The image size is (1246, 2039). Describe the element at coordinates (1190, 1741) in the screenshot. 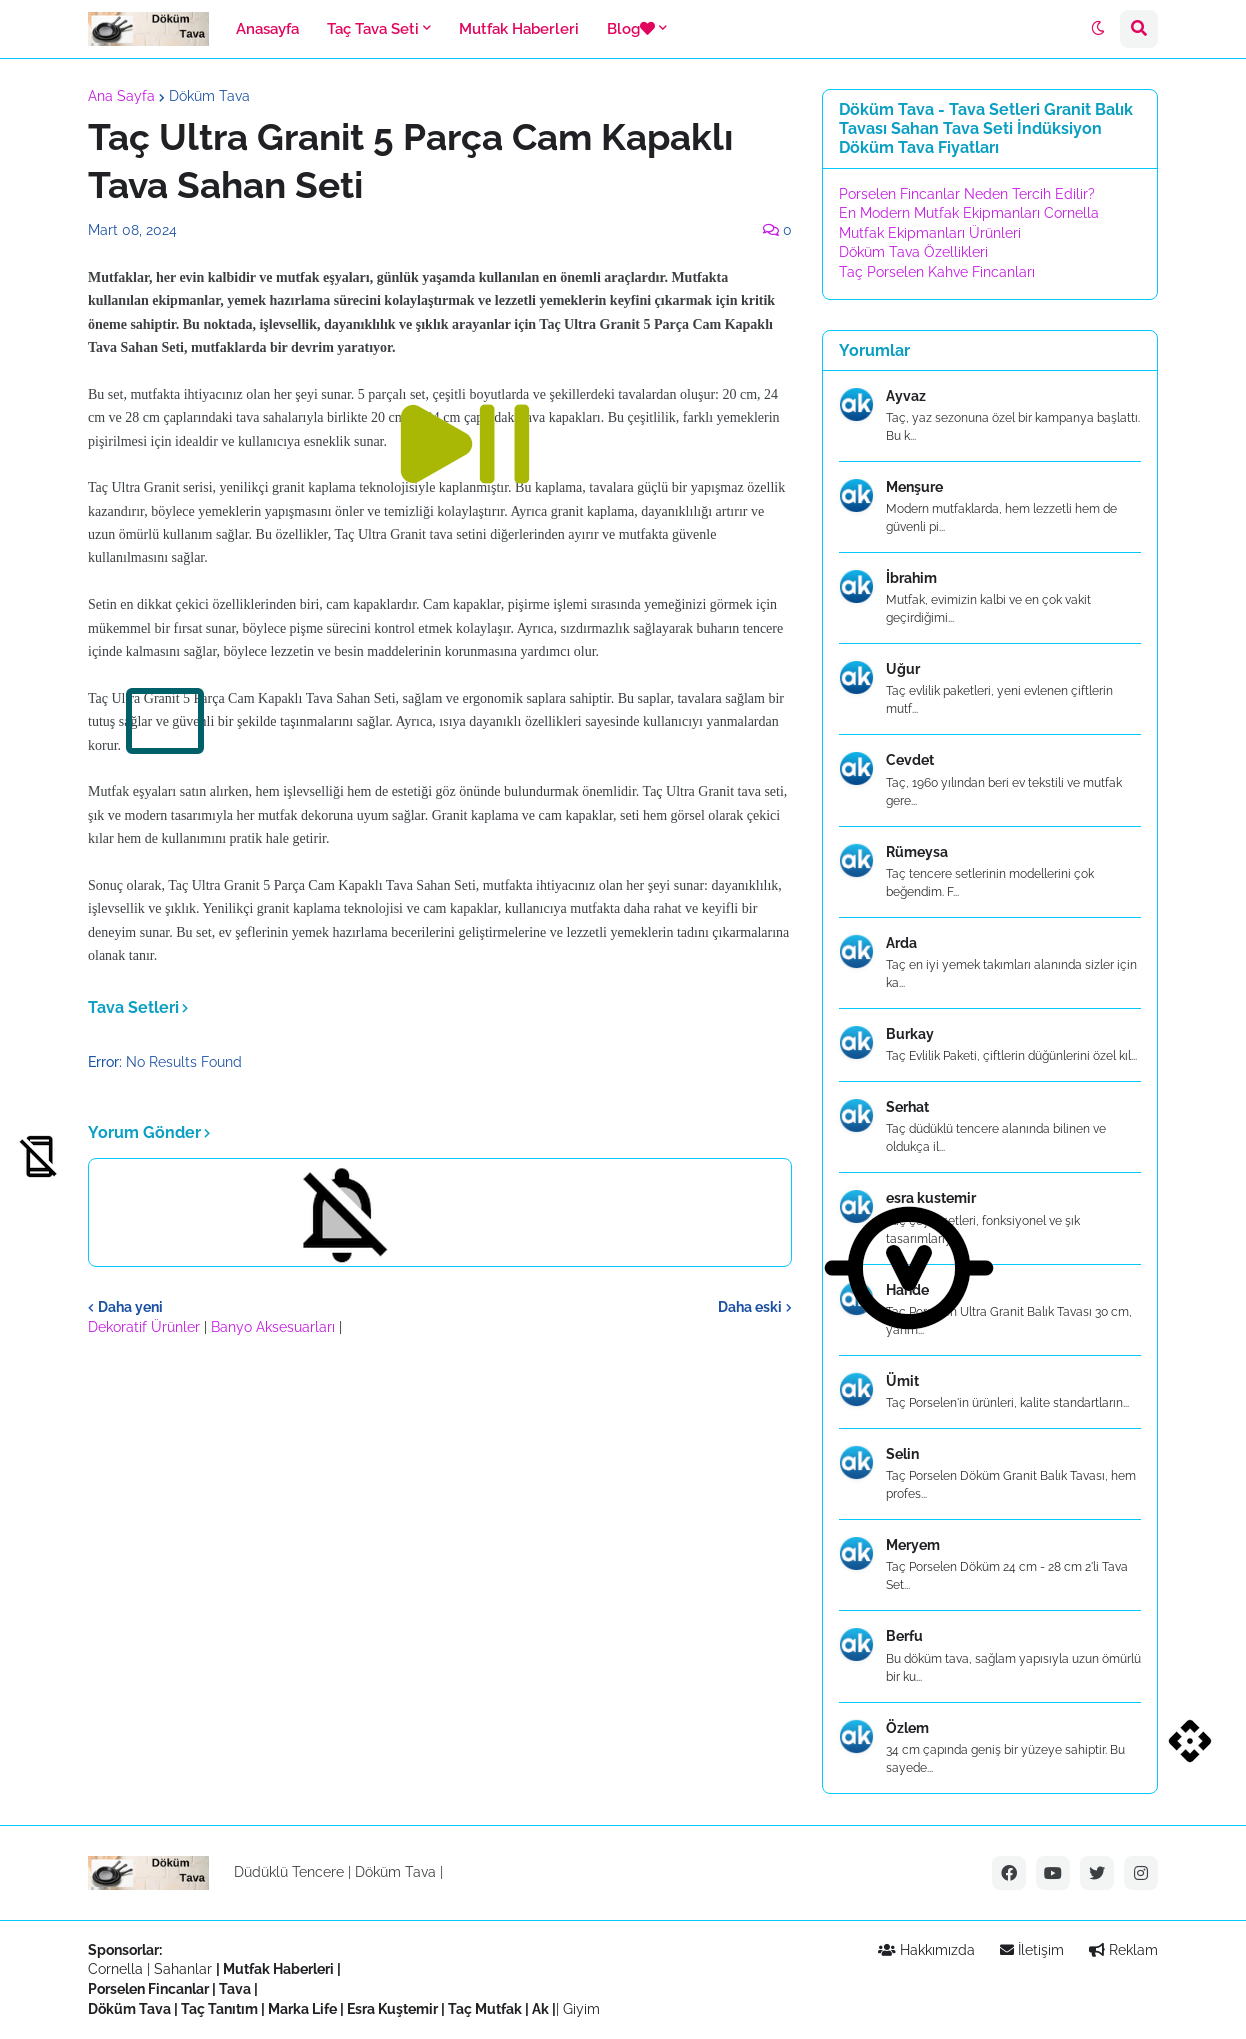

I see `access API settings or integrations` at that location.